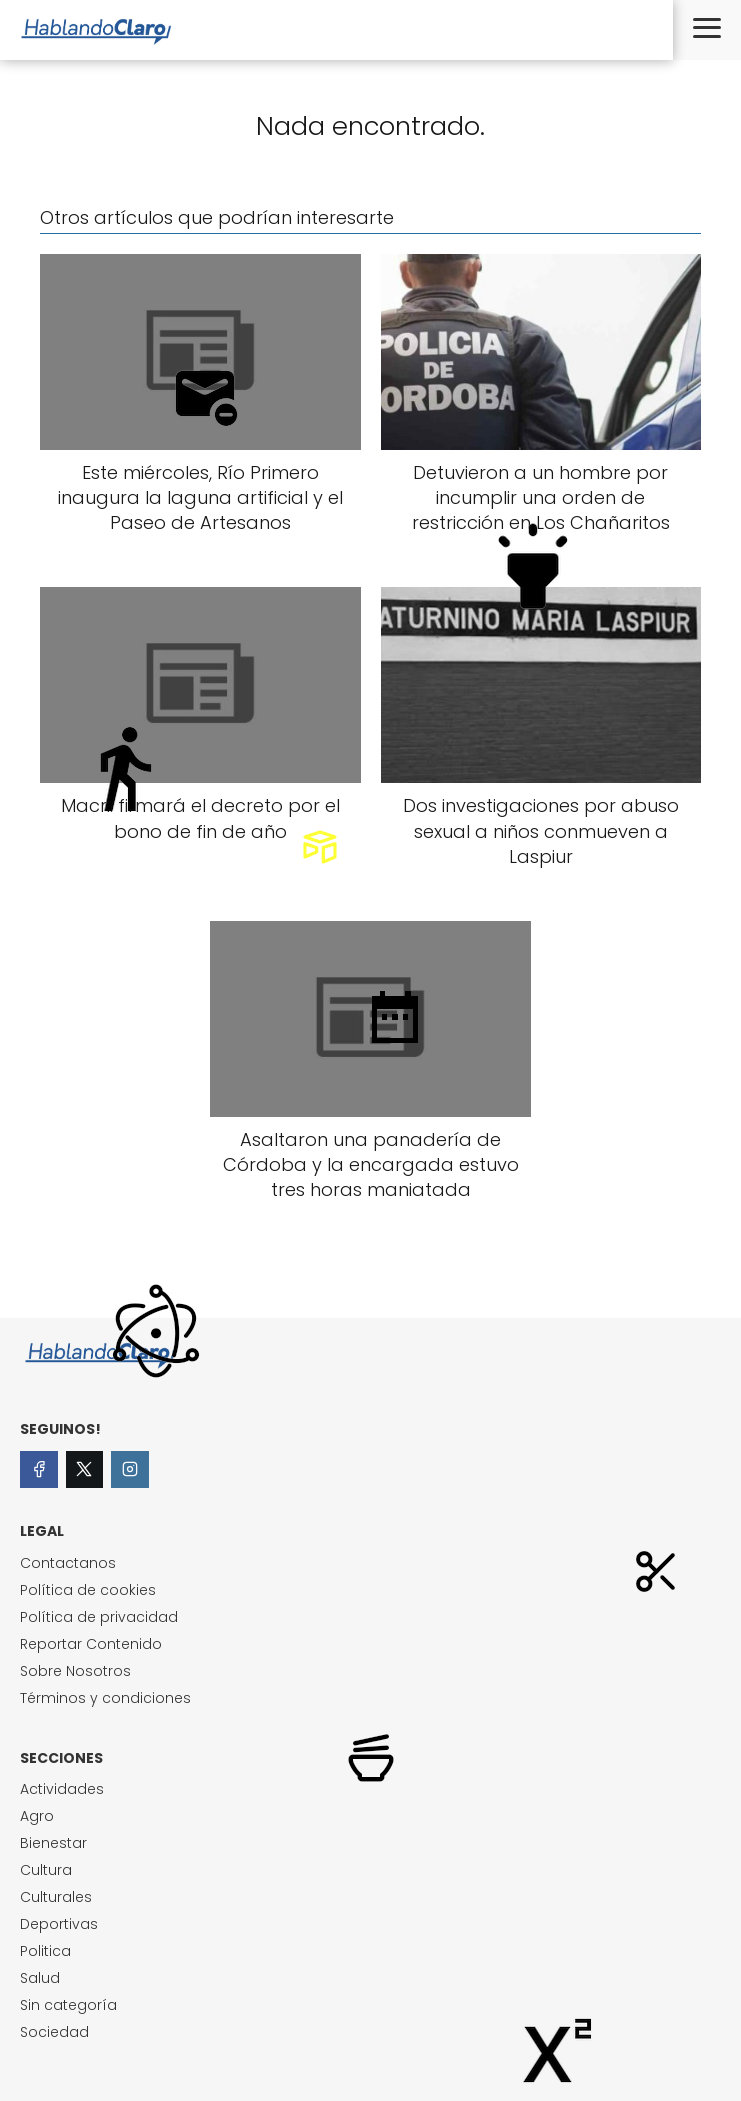 Image resolution: width=741 pixels, height=2101 pixels. I want to click on unsubscribe from email notifications, so click(205, 400).